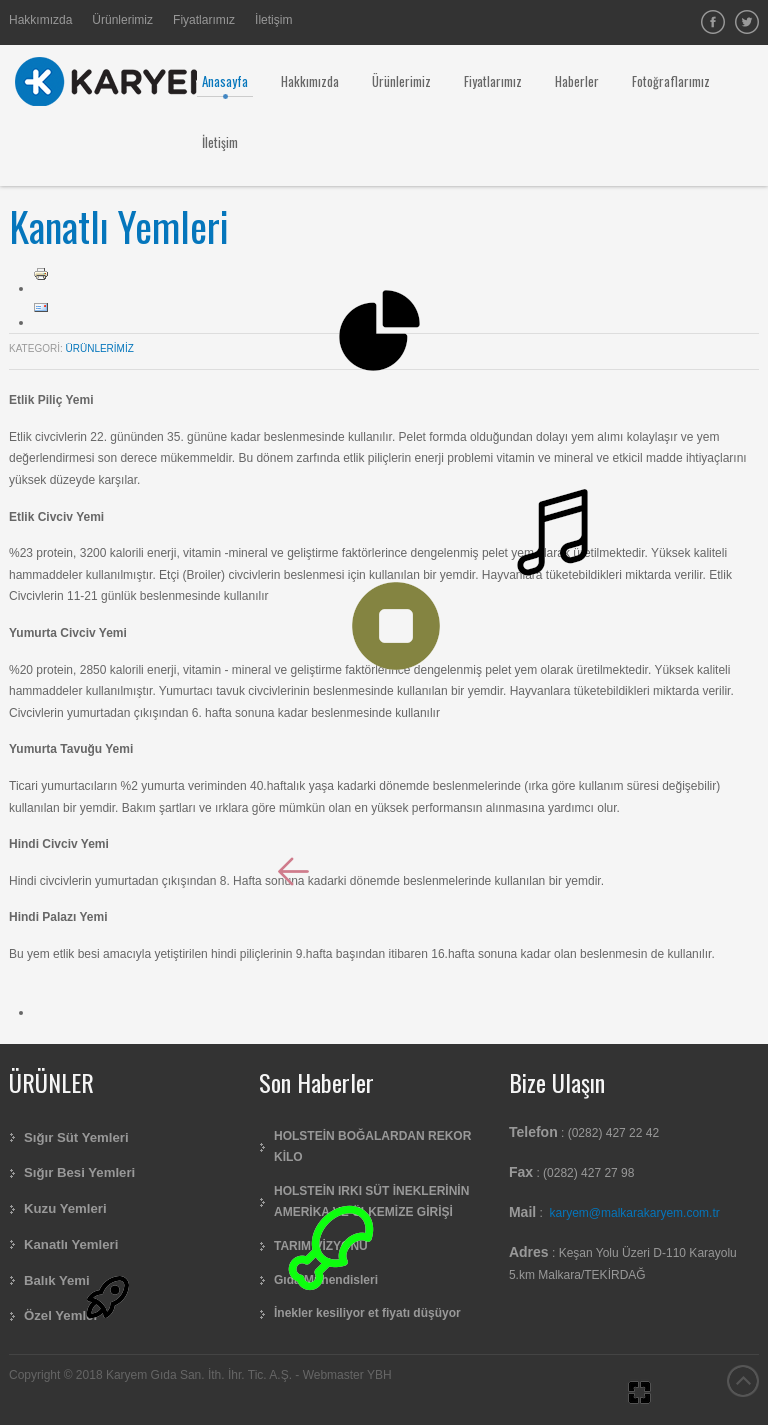 The height and width of the screenshot is (1425, 768). I want to click on access pages or documents, so click(639, 1392).